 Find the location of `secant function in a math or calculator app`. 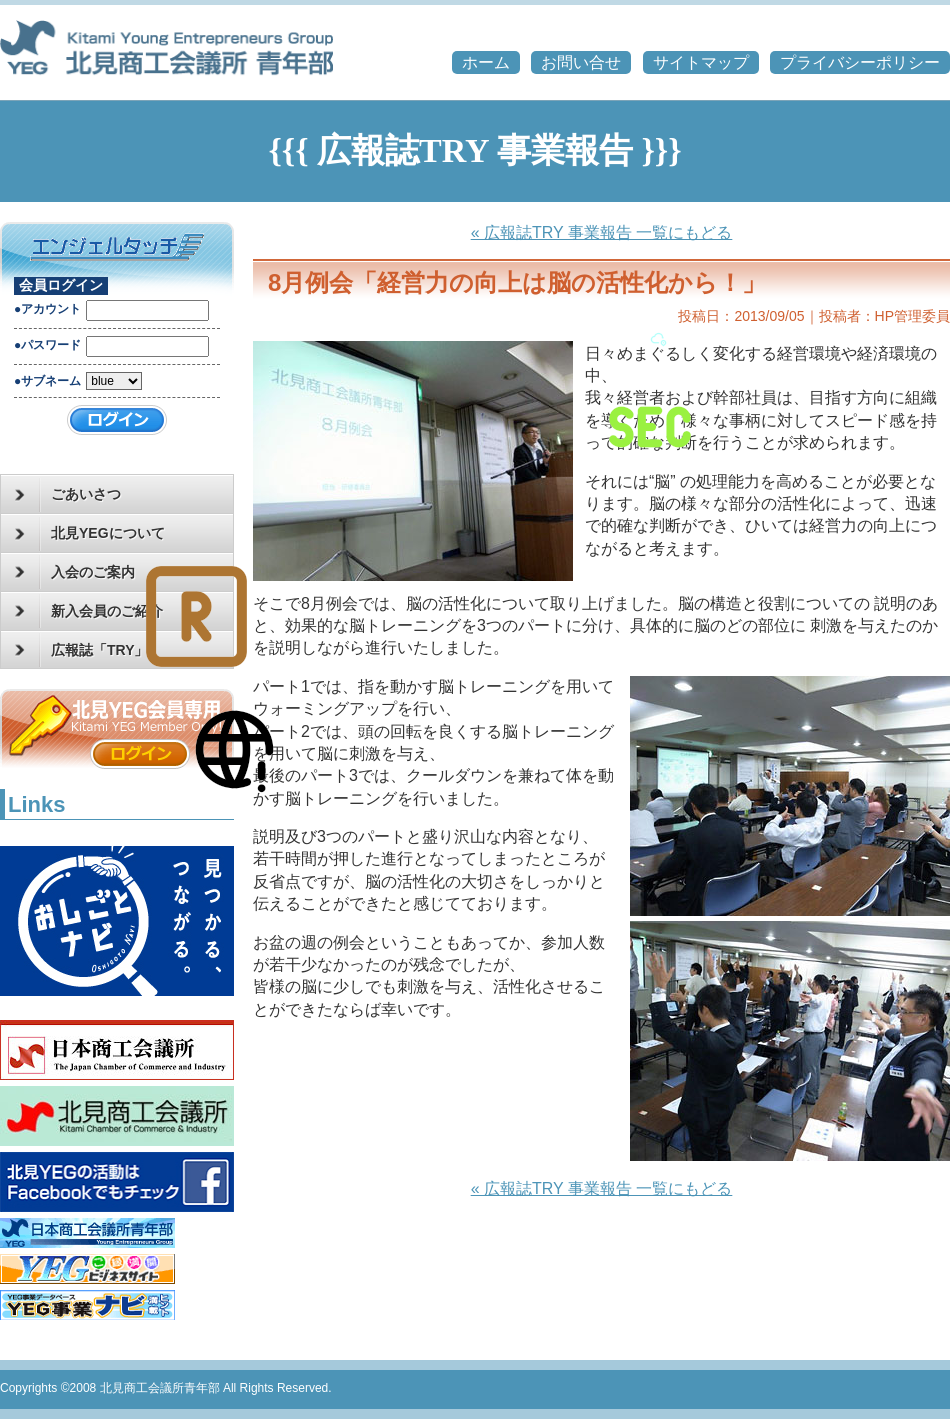

secant function in a math or calculator app is located at coordinates (650, 427).